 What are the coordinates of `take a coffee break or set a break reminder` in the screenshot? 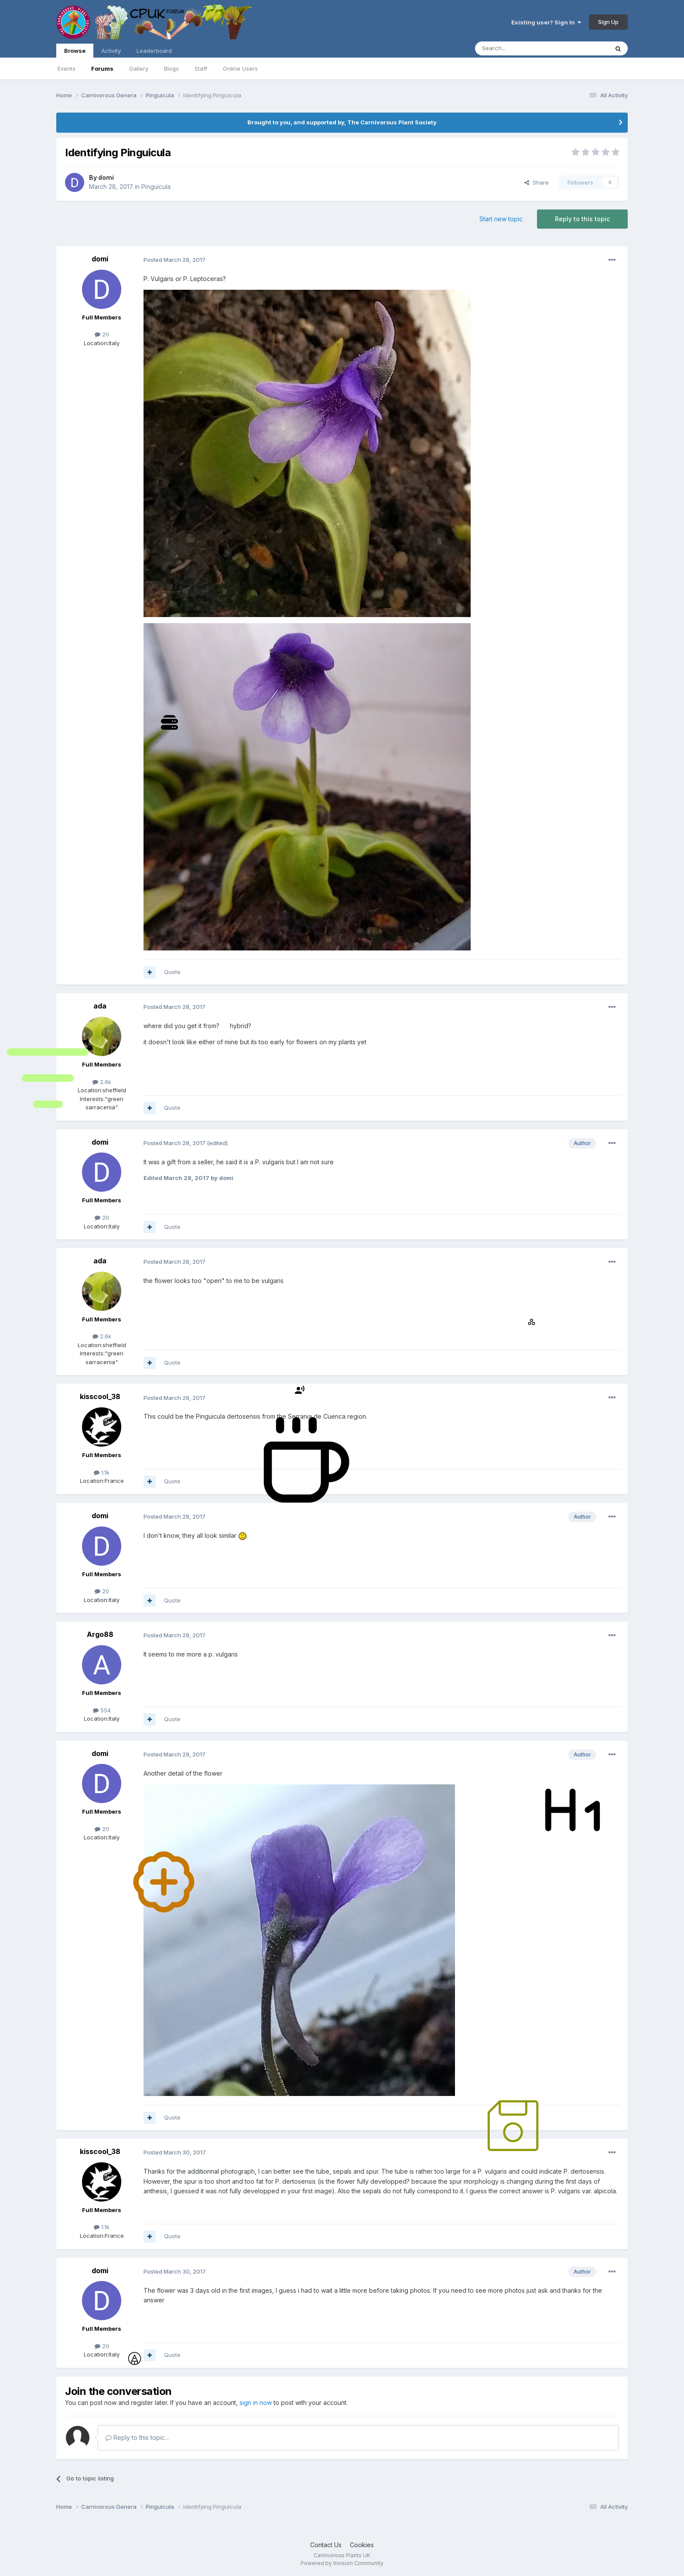 It's located at (304, 1462).